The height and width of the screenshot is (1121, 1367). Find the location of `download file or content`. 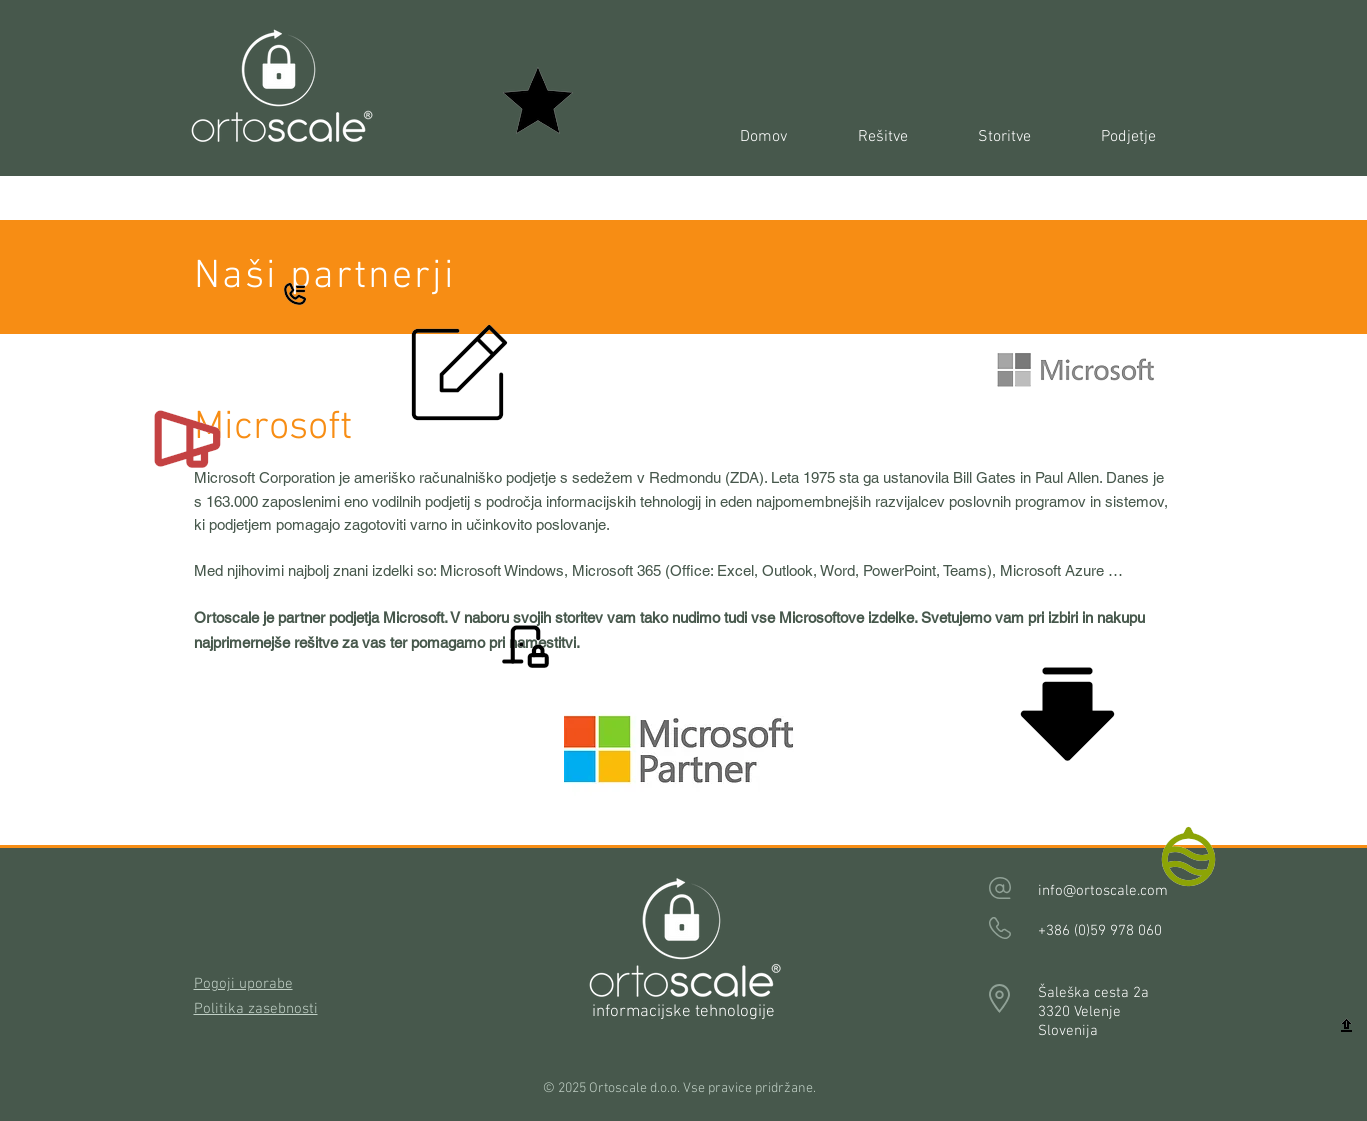

download file or content is located at coordinates (1067, 710).